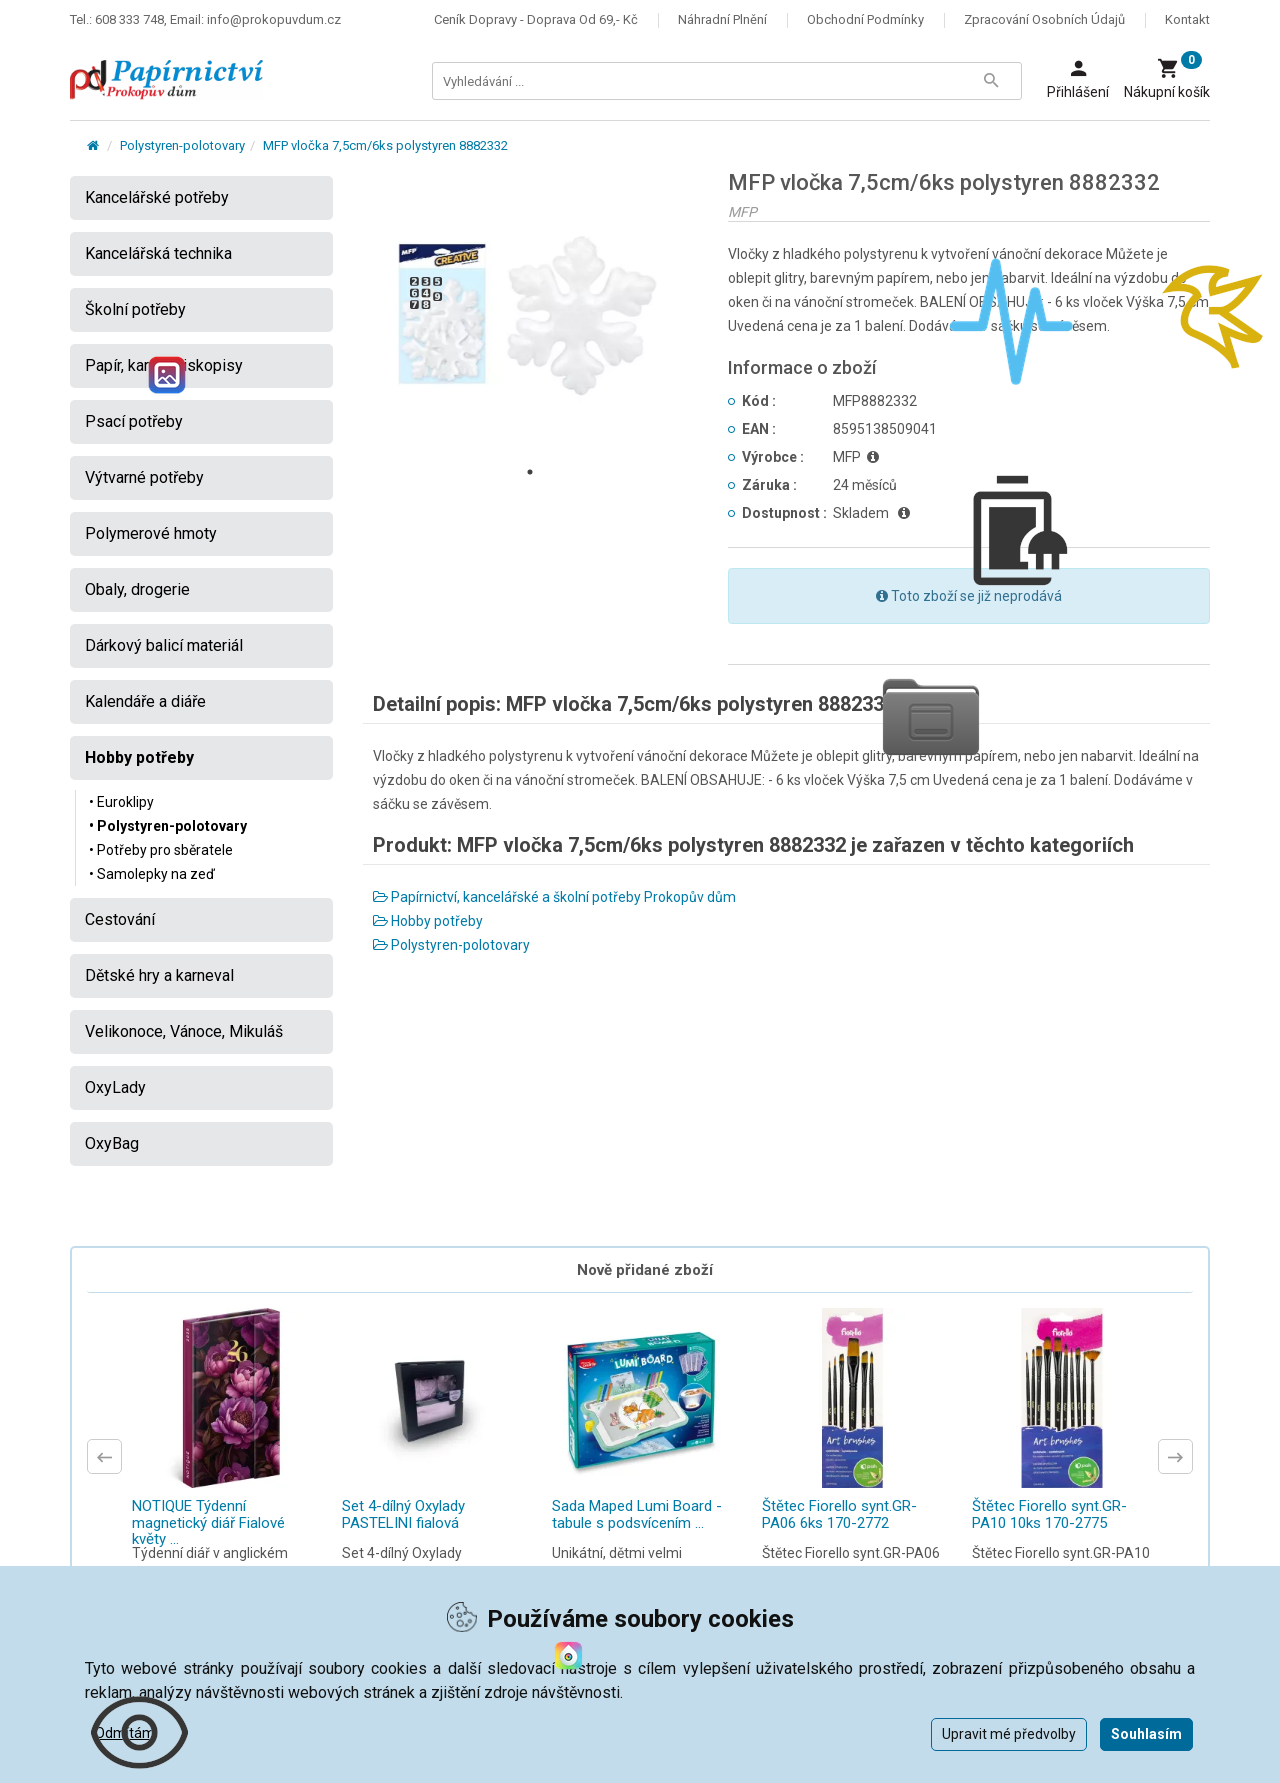 The width and height of the screenshot is (1280, 1783). I want to click on open fotema photo gallery app, so click(167, 375).